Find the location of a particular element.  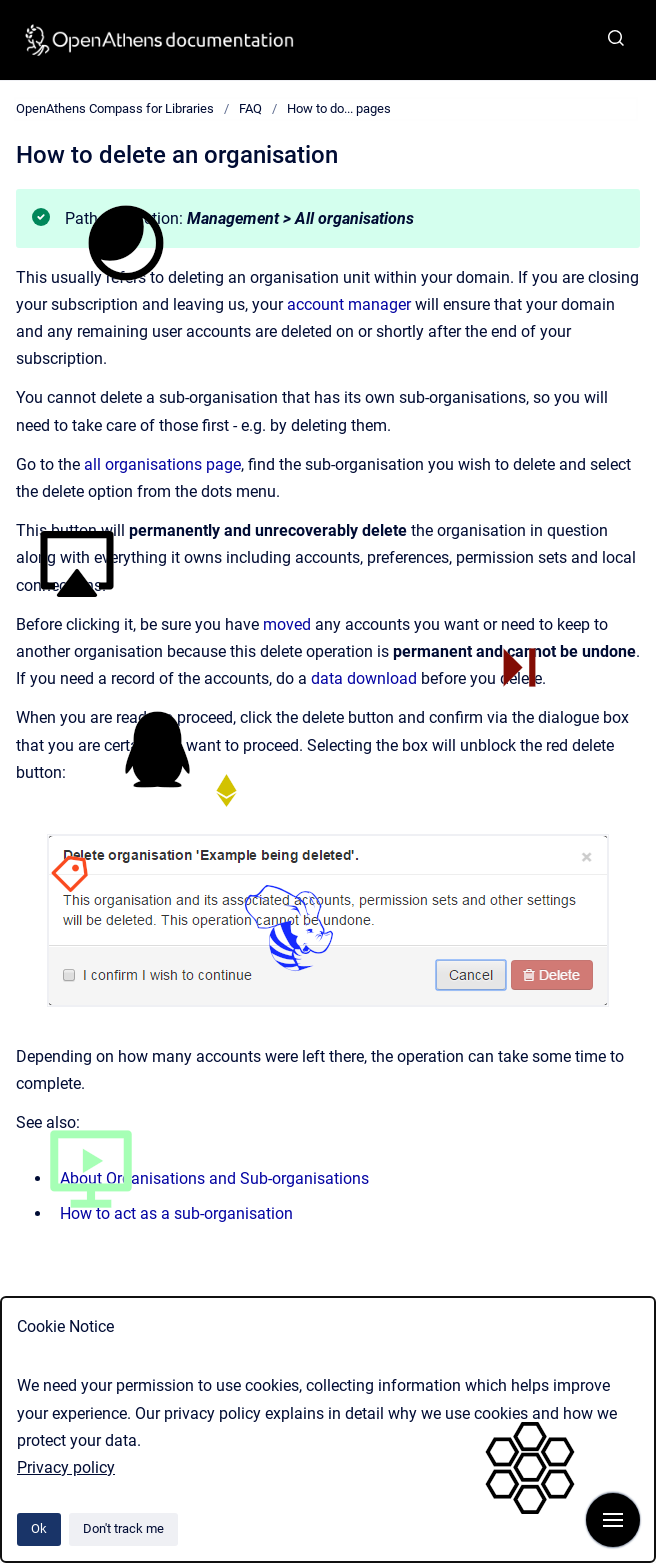

cilium logo - open source cloud native networking platform is located at coordinates (530, 1468).